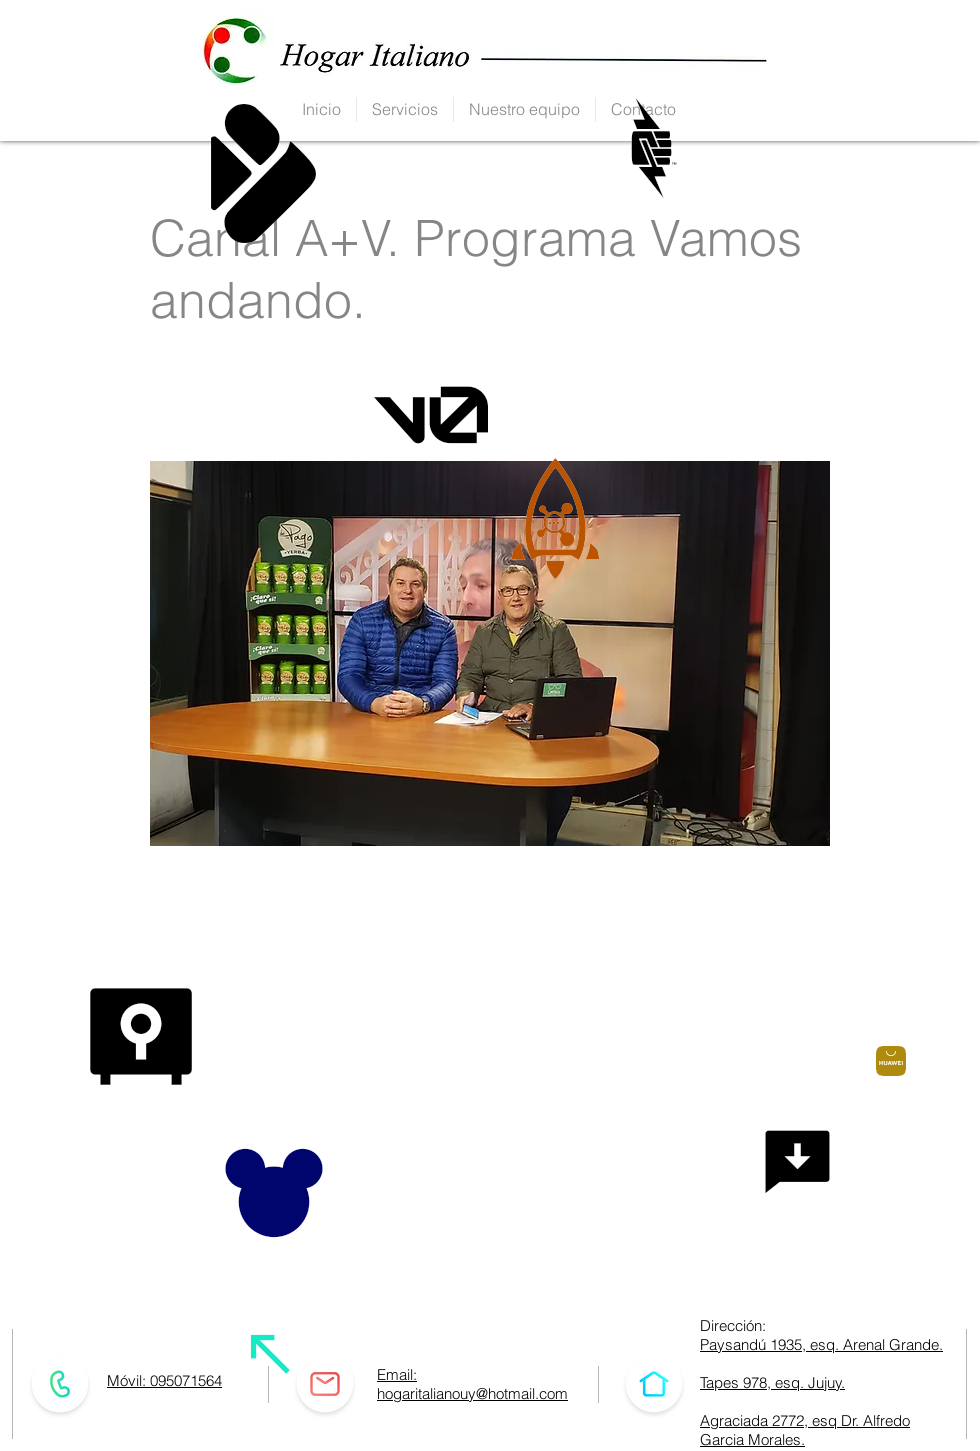  Describe the element at coordinates (274, 1193) in the screenshot. I see `access Disney content or services` at that location.